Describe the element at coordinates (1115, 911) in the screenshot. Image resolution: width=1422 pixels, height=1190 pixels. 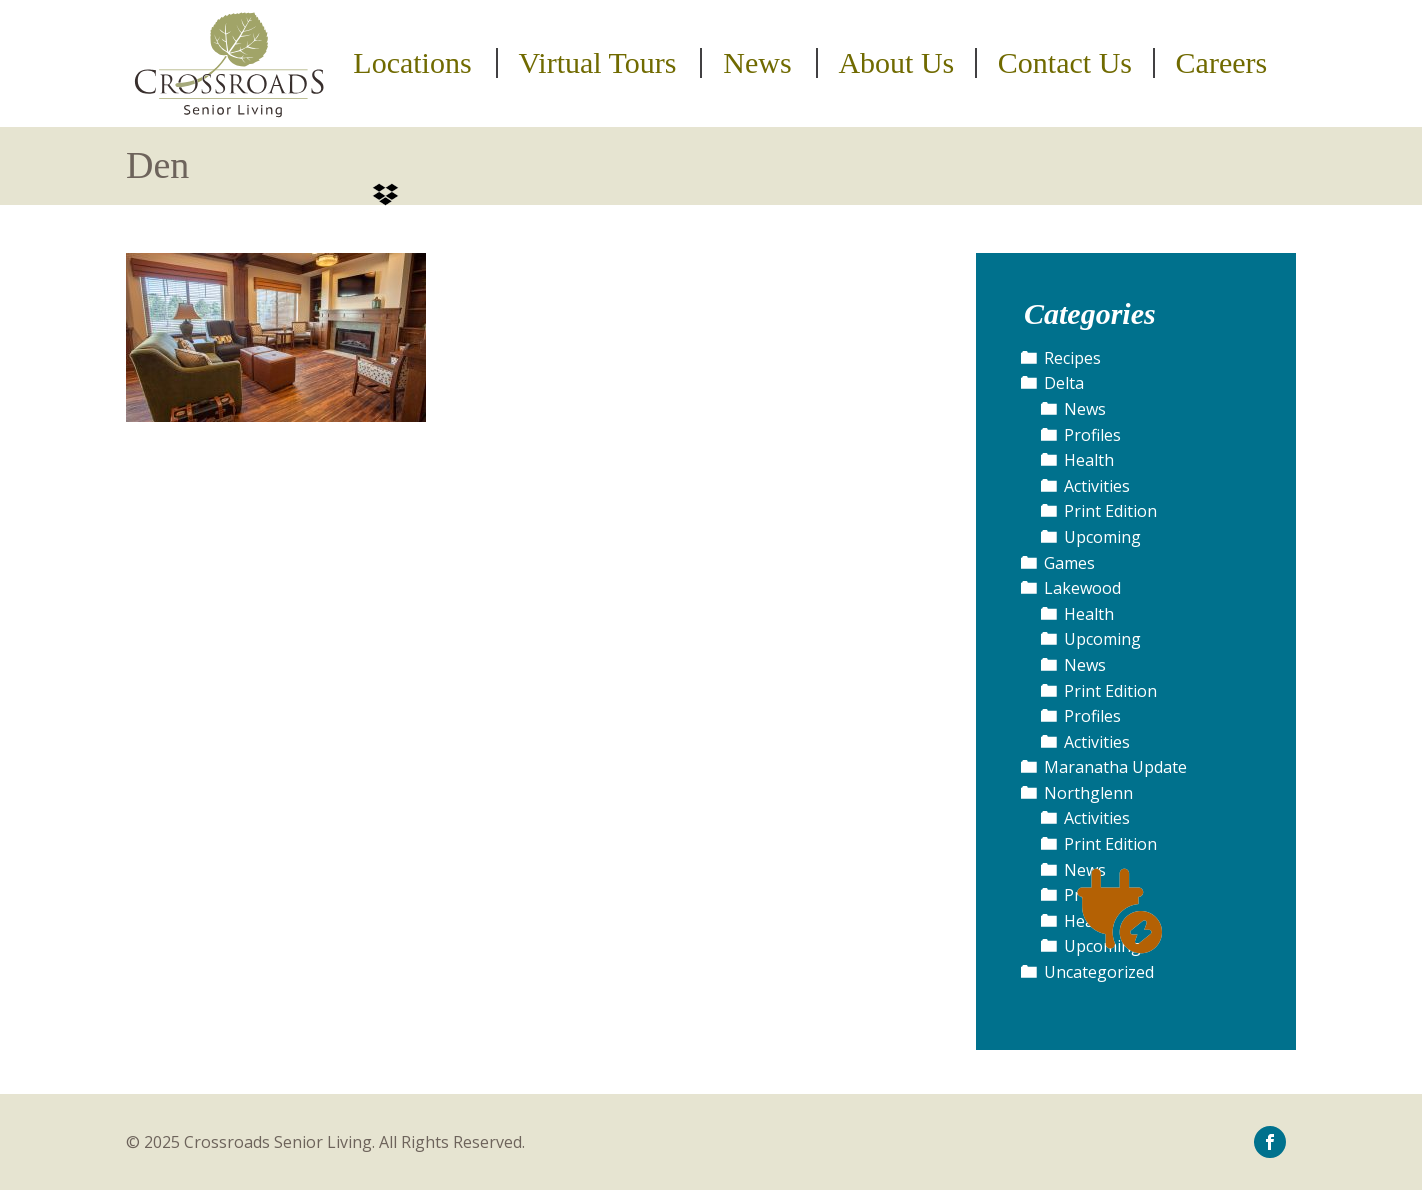
I see `indicates active power connection or charging` at that location.